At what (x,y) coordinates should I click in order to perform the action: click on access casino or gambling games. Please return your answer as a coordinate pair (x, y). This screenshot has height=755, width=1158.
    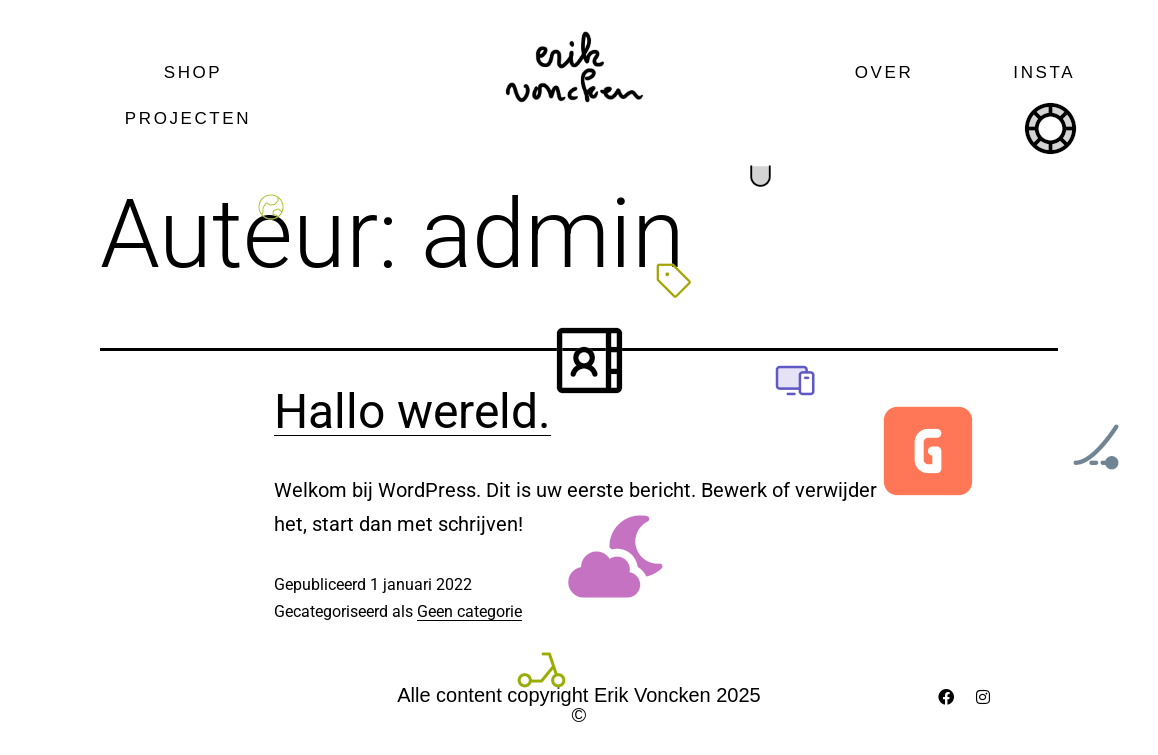
    Looking at the image, I should click on (1050, 128).